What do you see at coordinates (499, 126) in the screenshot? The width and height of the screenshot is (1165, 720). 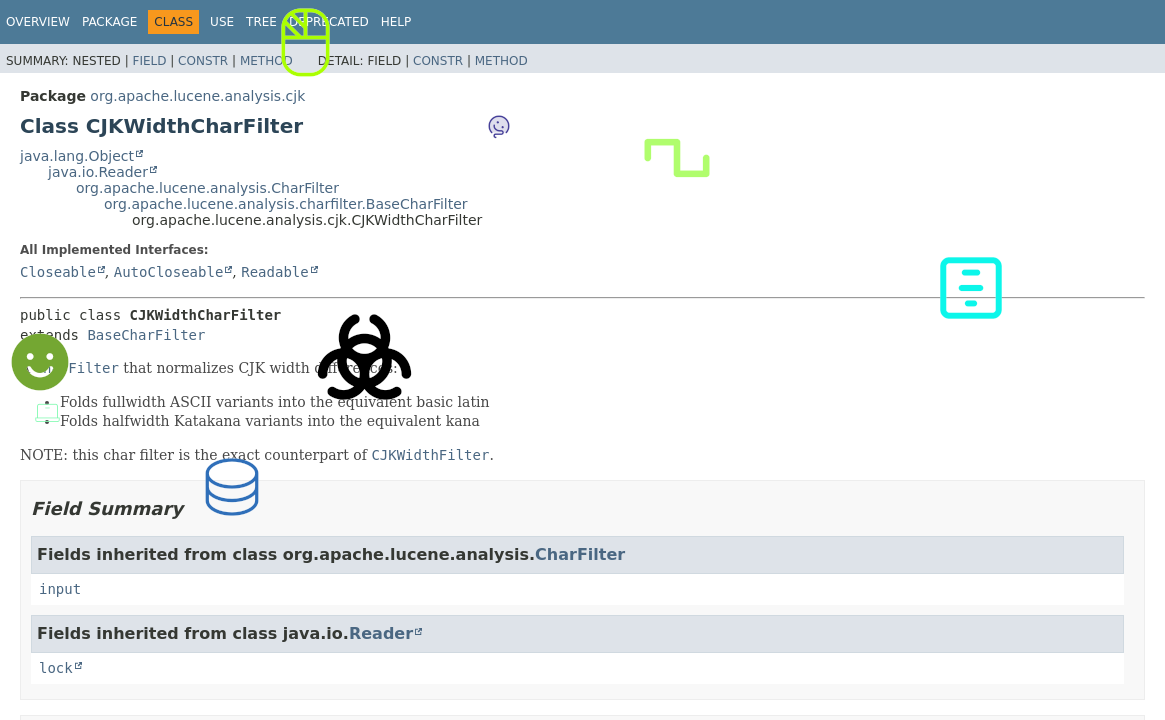 I see `react with a melting or overwhelmed emoji` at bounding box center [499, 126].